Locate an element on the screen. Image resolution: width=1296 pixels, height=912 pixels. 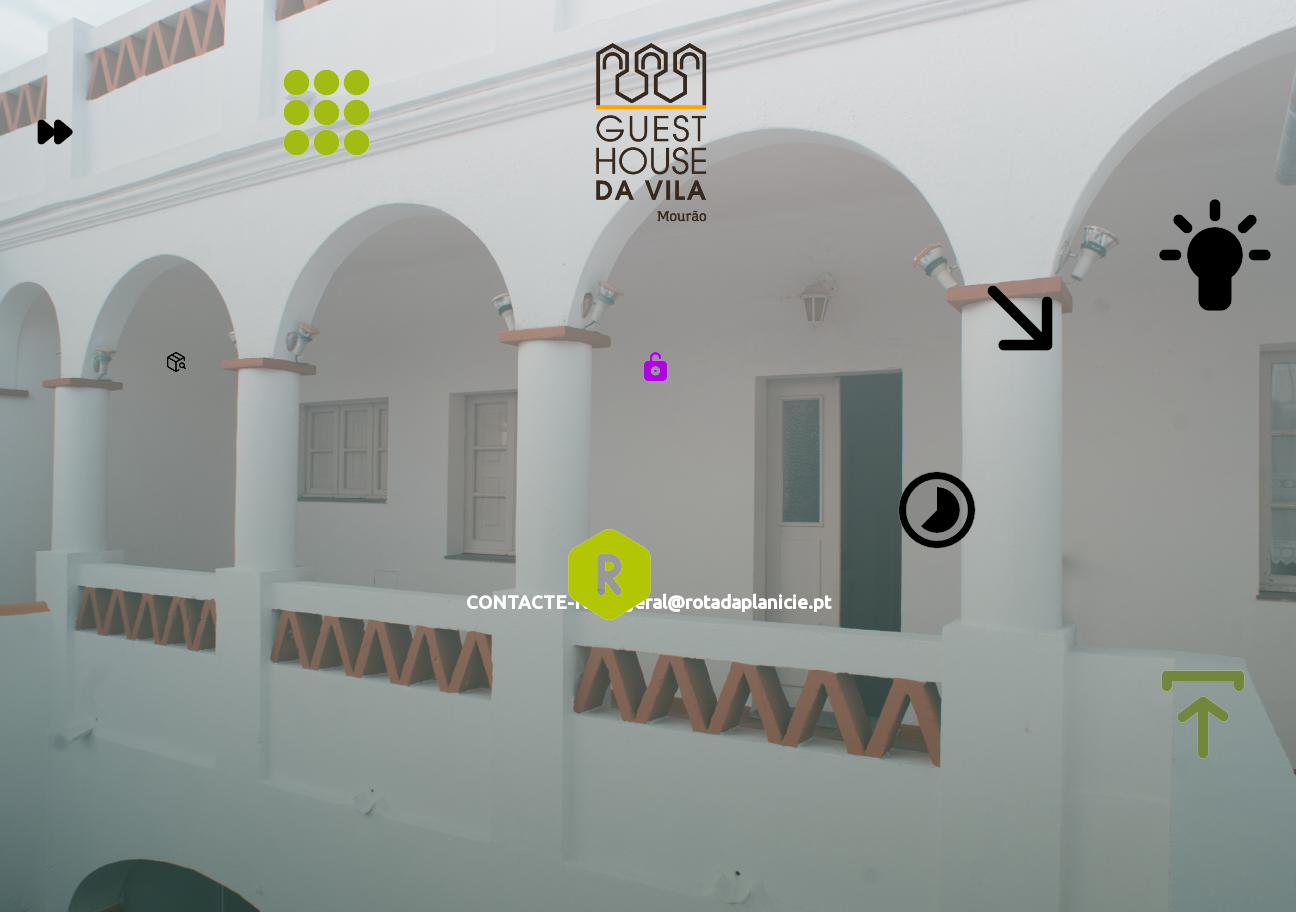
unlock a secured item or feature is located at coordinates (655, 366).